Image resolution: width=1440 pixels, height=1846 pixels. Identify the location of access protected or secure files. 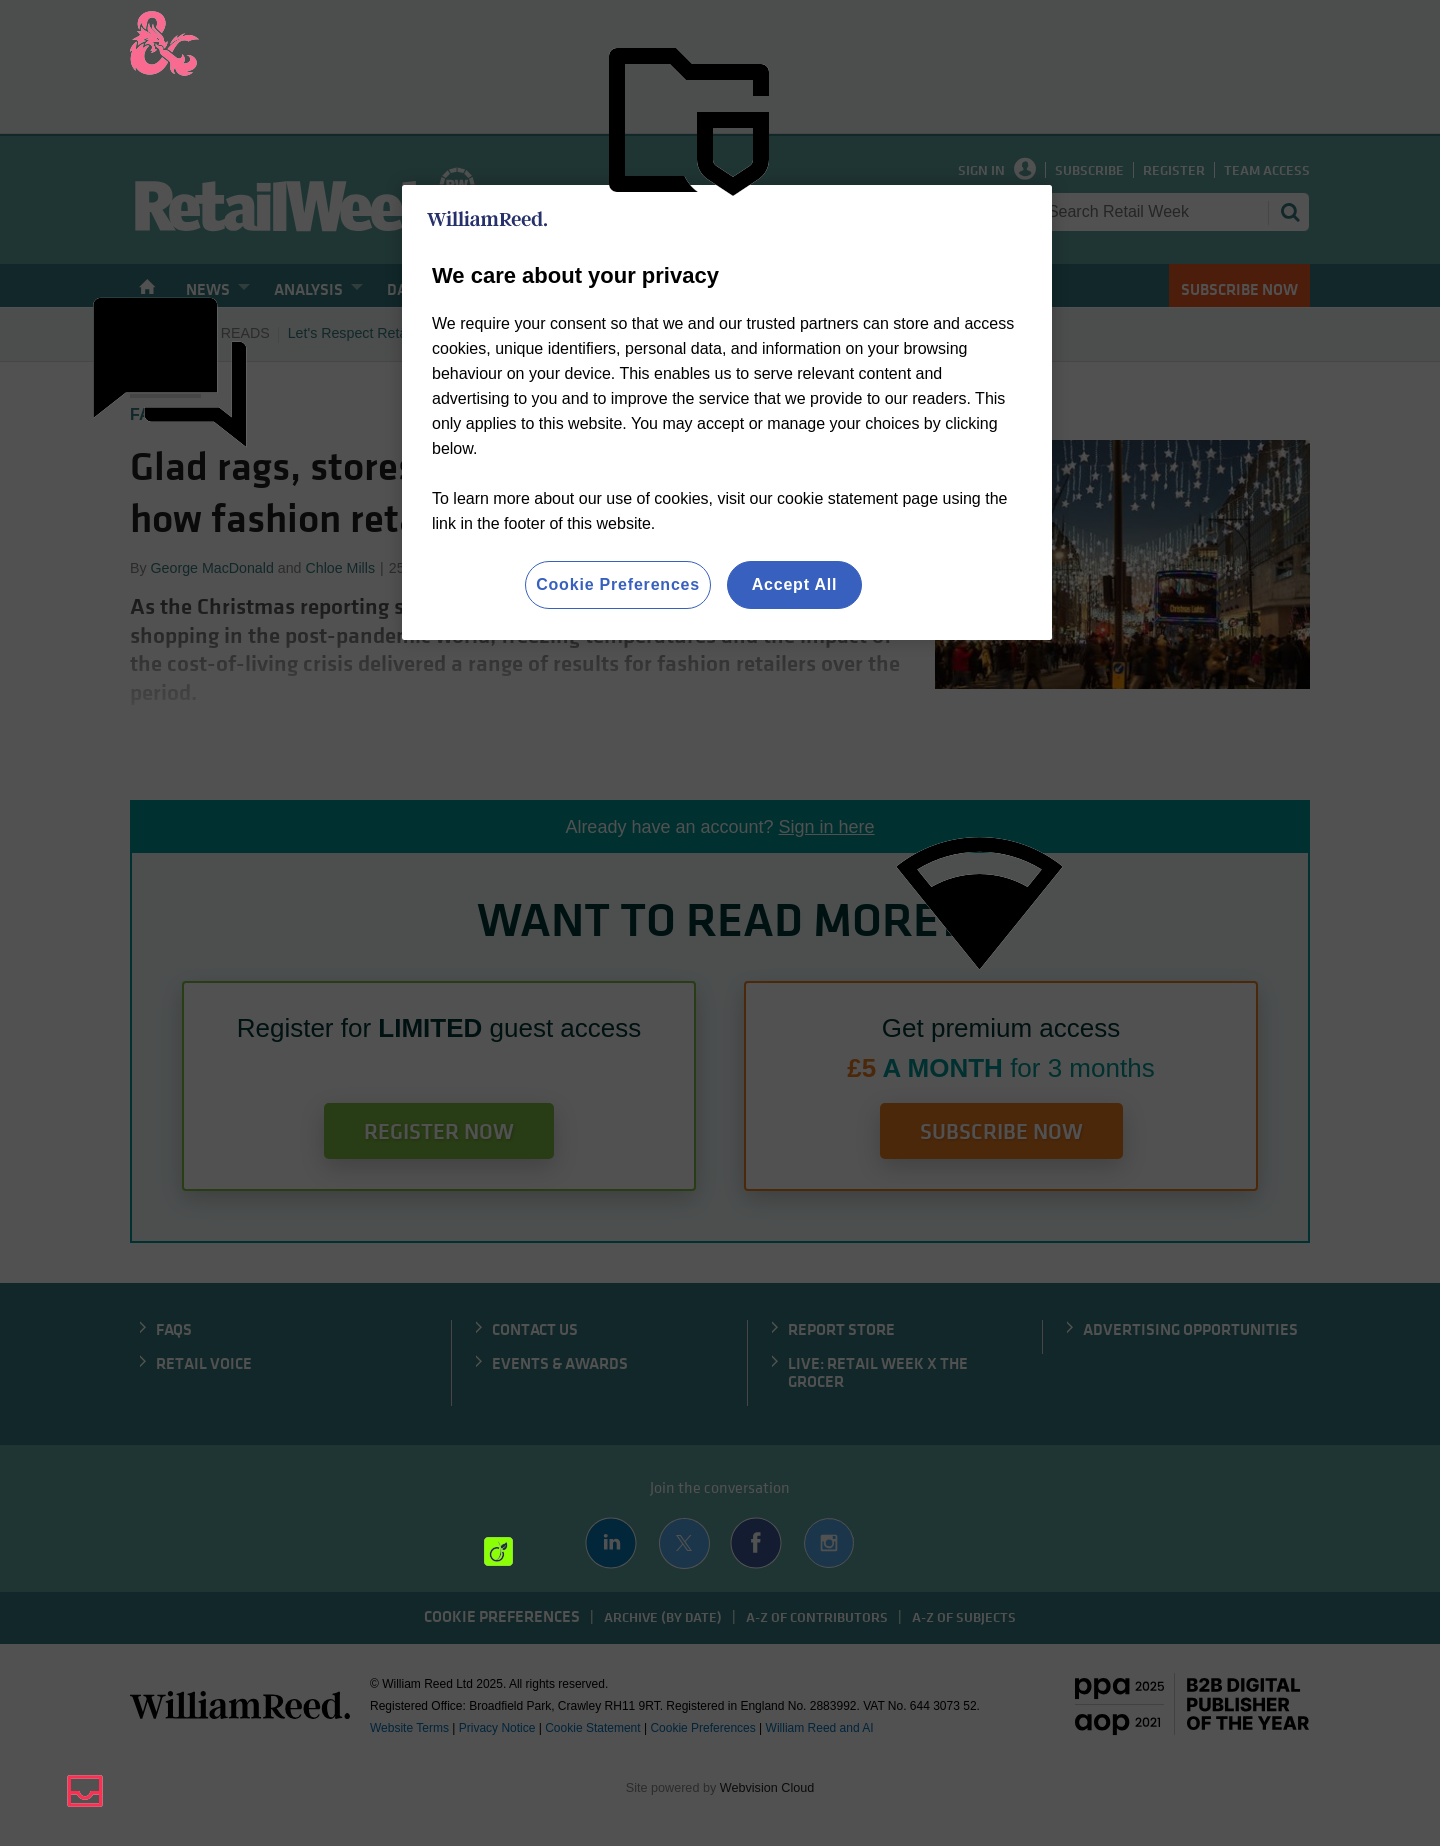
(689, 120).